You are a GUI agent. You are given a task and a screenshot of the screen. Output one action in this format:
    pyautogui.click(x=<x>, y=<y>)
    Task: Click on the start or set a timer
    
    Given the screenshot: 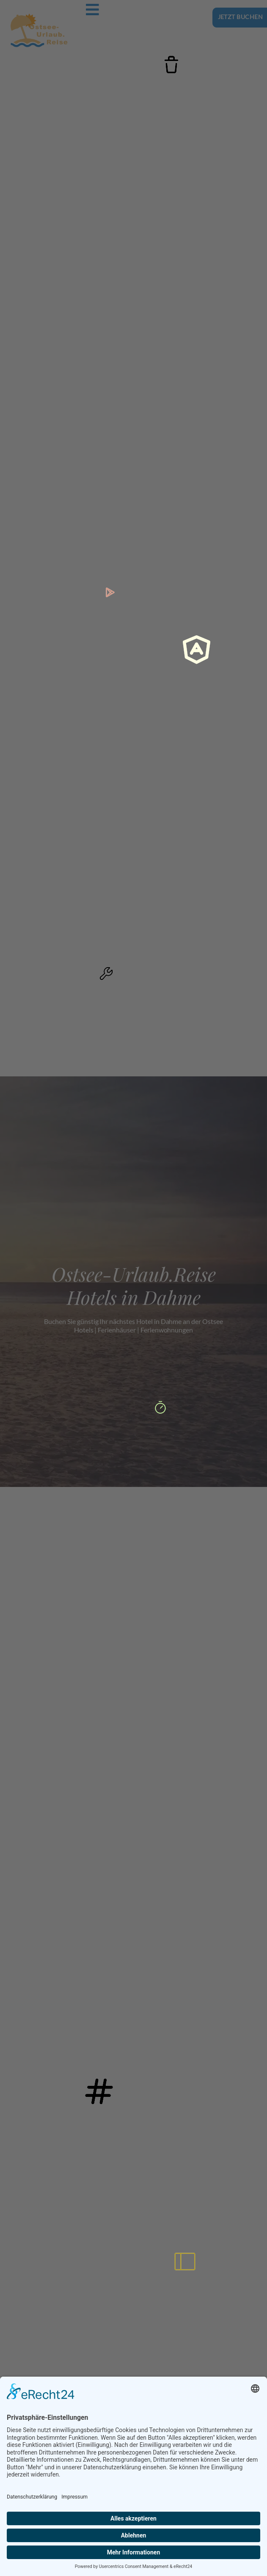 What is the action you would take?
    pyautogui.click(x=160, y=1408)
    